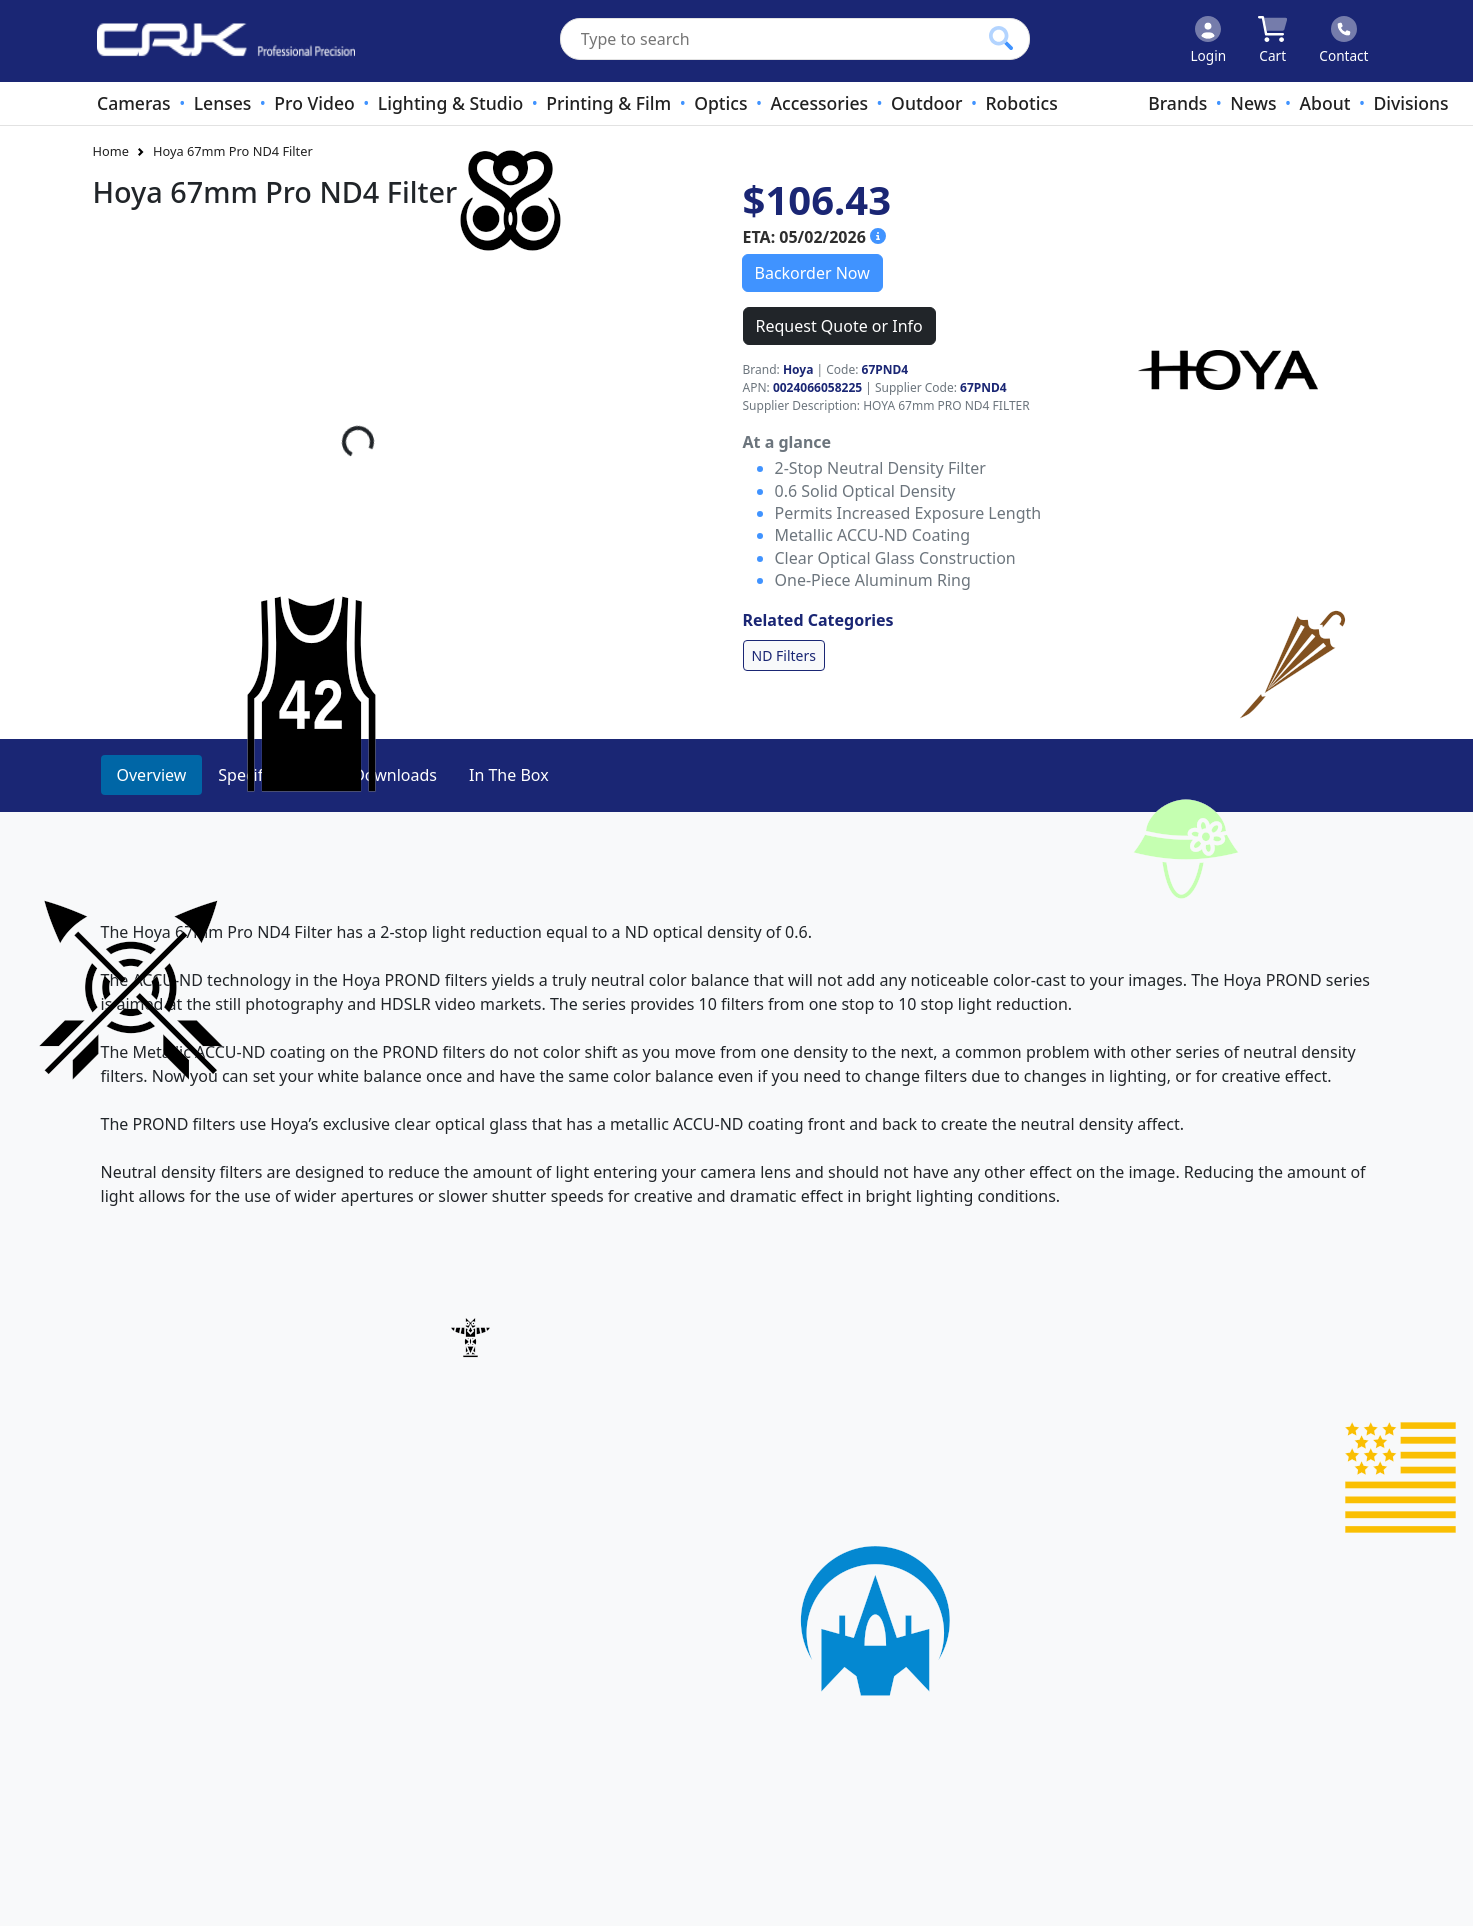 The width and height of the screenshot is (1473, 1926). I want to click on access tribal or cultural game content, so click(470, 1337).